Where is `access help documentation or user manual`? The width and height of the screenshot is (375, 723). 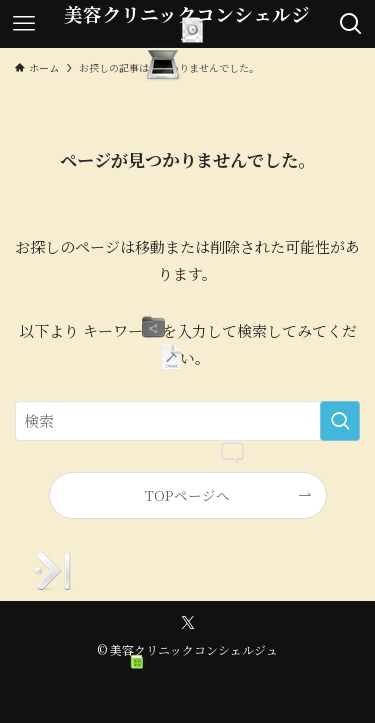 access help documentation or user manual is located at coordinates (137, 662).